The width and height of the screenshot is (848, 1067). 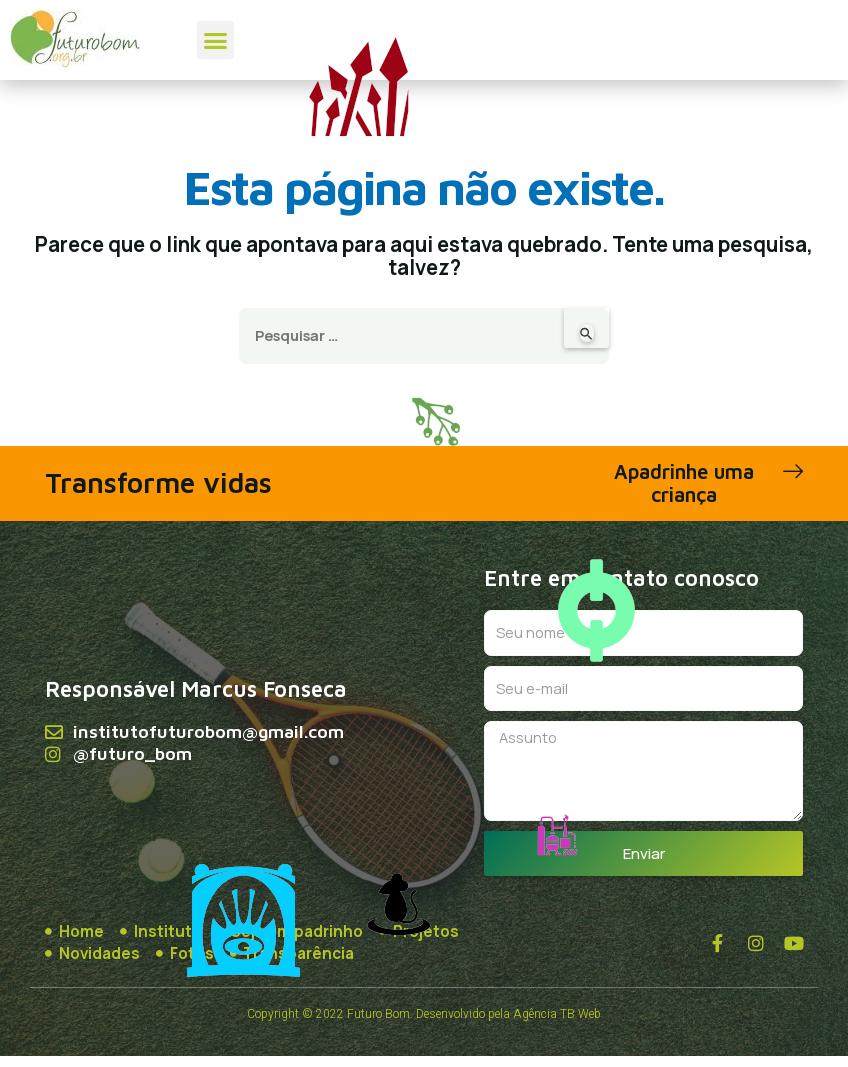 What do you see at coordinates (557, 834) in the screenshot?
I see `access refinery or processing facility in game` at bounding box center [557, 834].